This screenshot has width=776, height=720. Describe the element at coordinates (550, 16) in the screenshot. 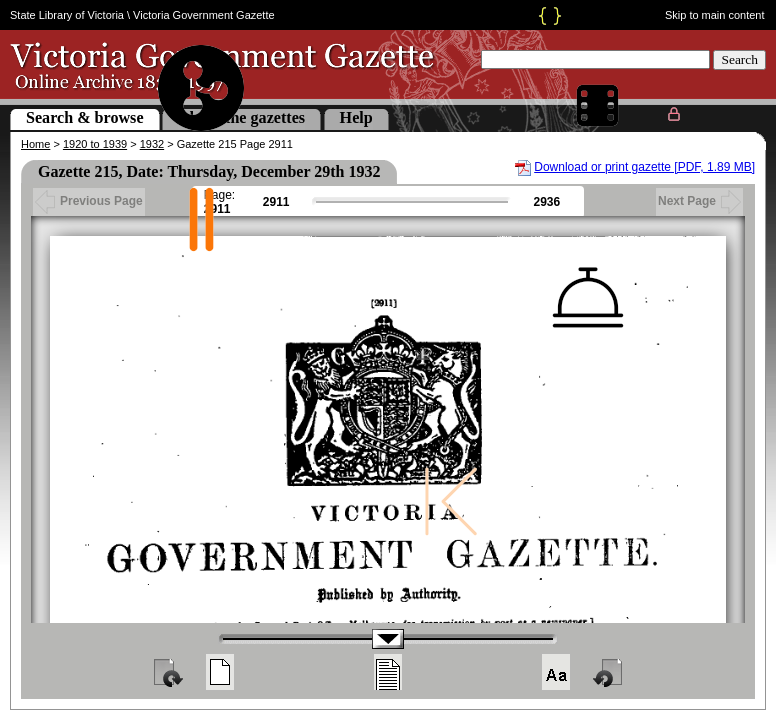

I see `view or edit code` at that location.